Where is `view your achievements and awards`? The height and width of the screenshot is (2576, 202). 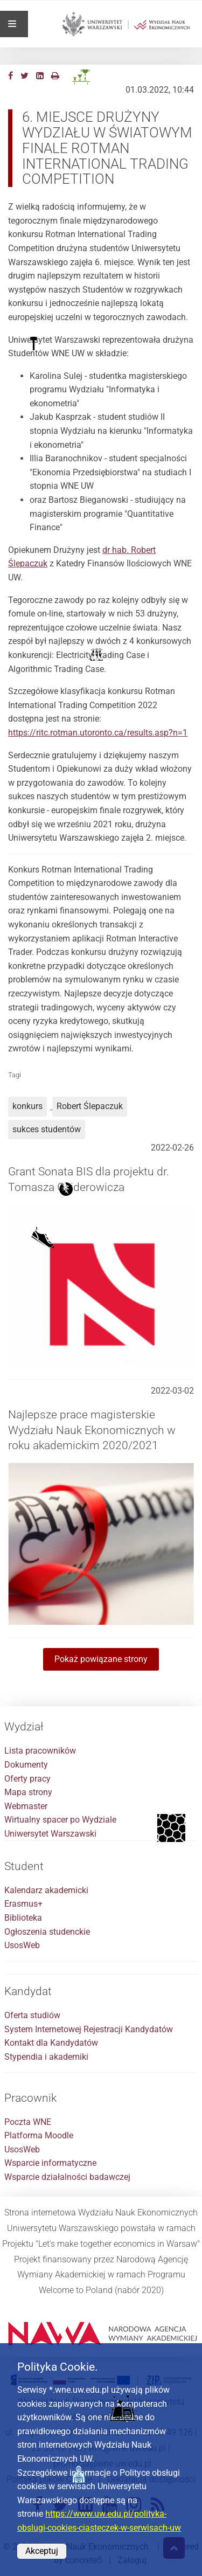
view your achievements and awards is located at coordinates (81, 76).